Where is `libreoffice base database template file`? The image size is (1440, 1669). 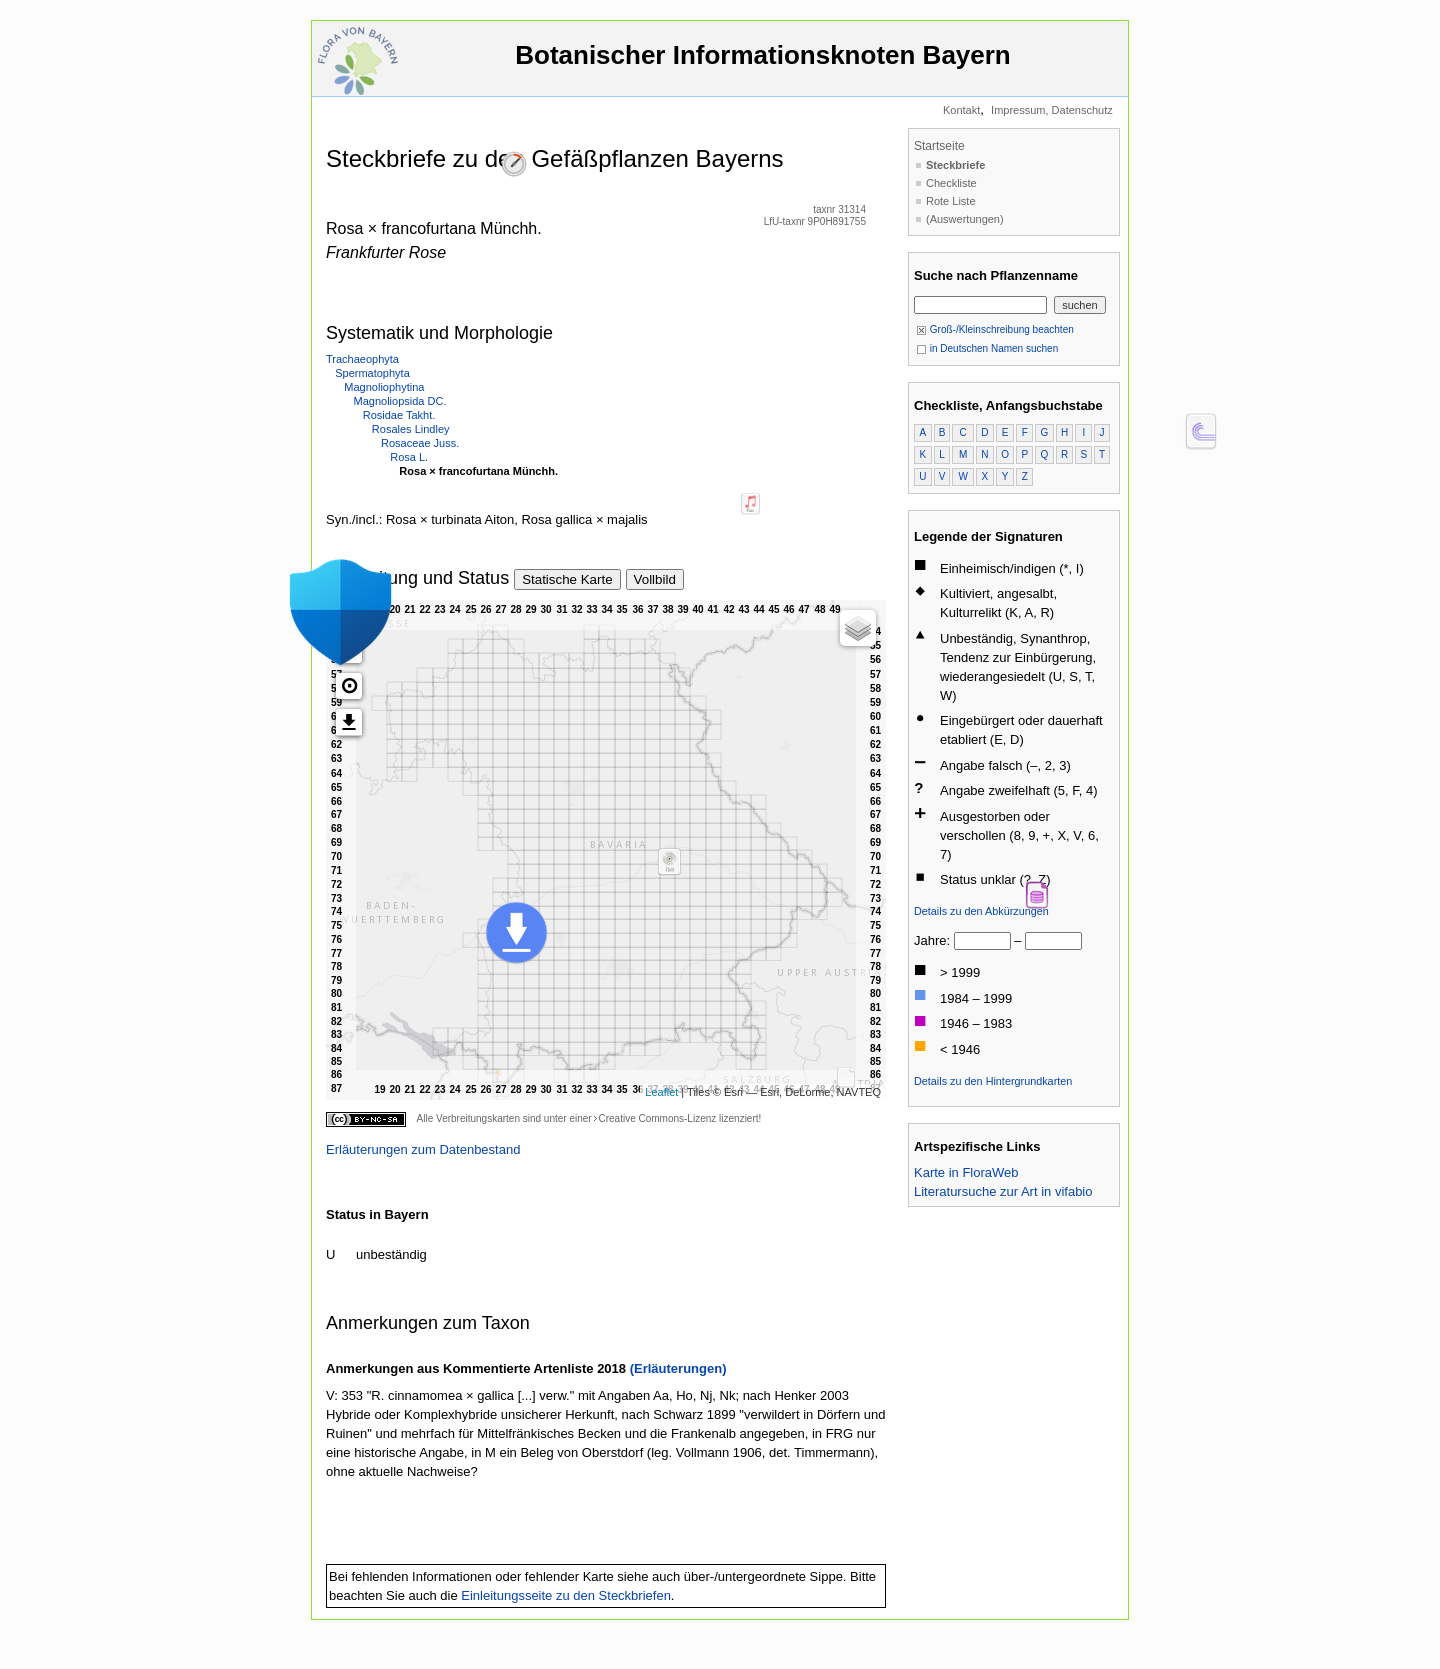 libreoffice base database template file is located at coordinates (1037, 895).